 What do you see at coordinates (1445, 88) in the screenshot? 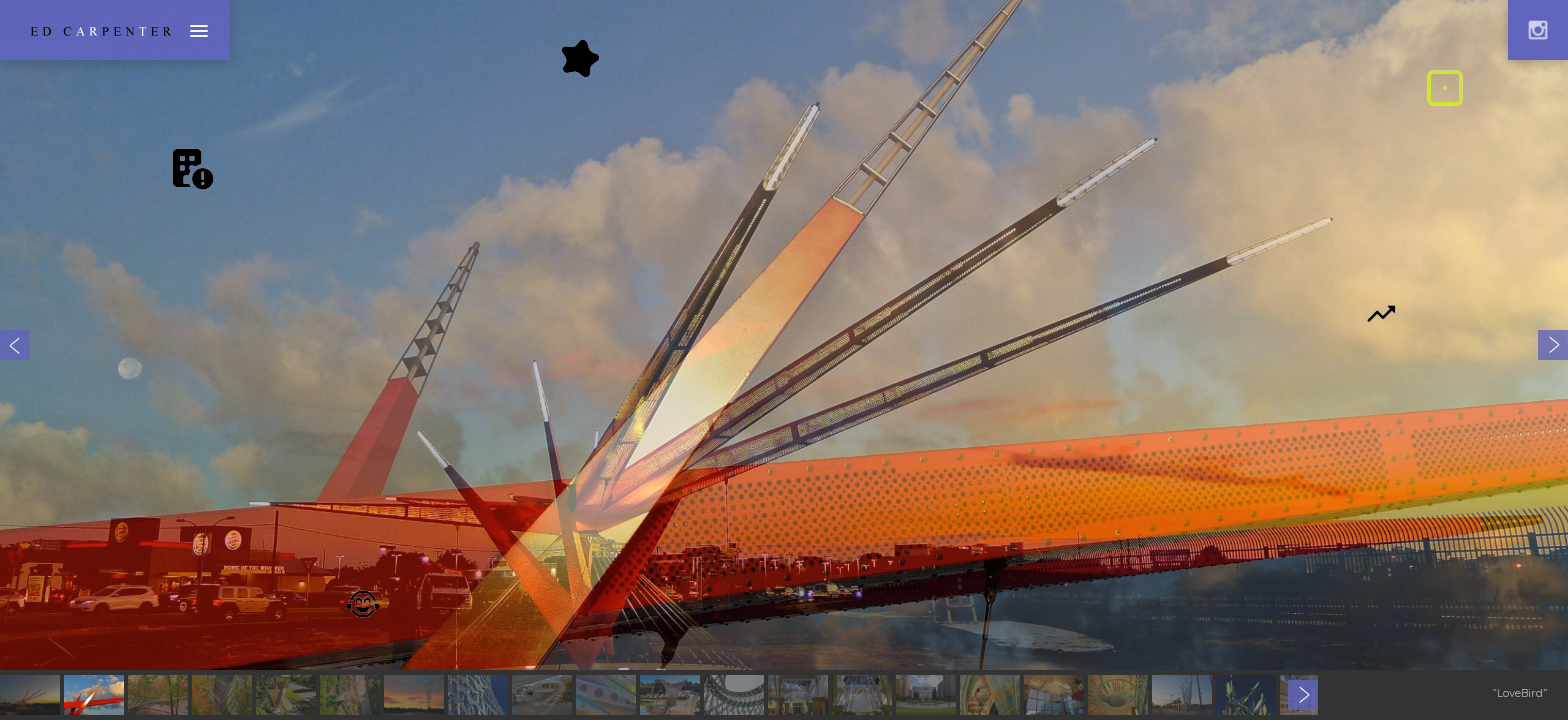
I see `roll the dice or generate a random result` at bounding box center [1445, 88].